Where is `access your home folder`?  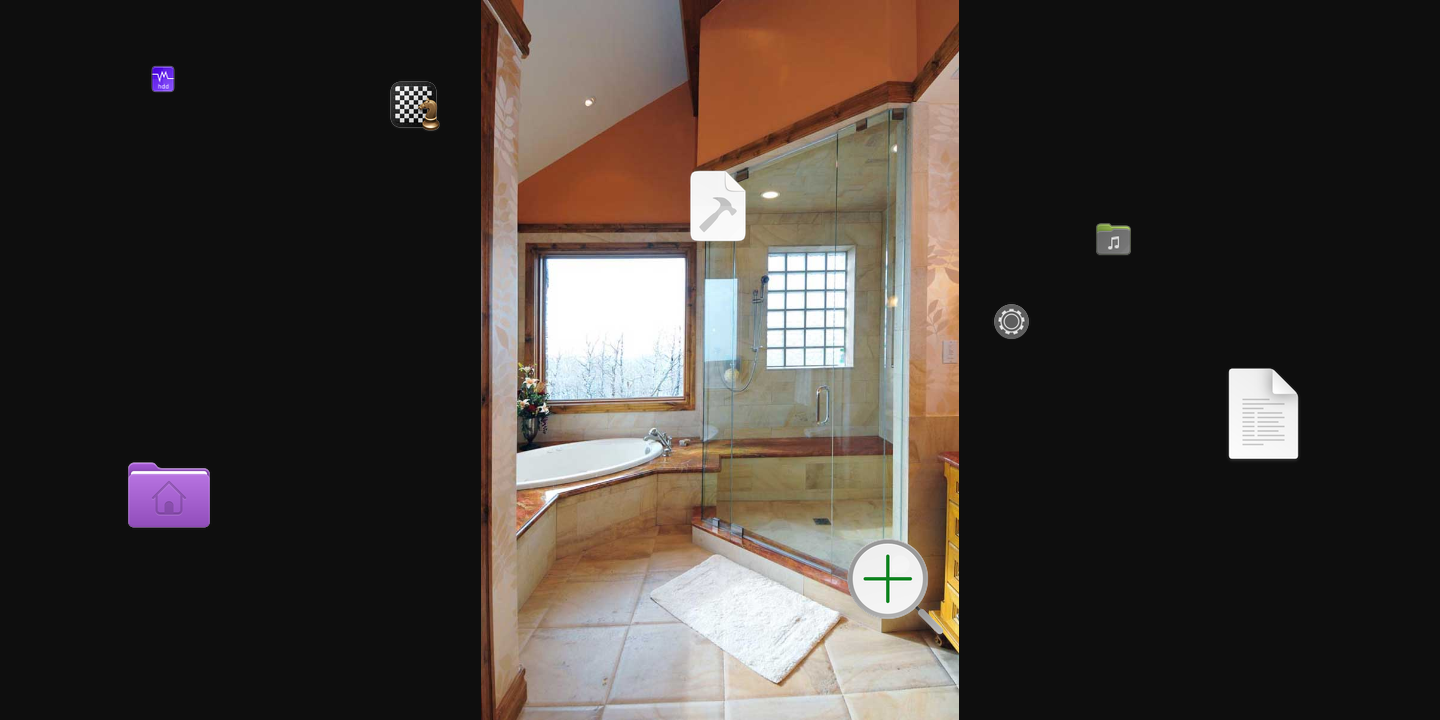 access your home folder is located at coordinates (169, 495).